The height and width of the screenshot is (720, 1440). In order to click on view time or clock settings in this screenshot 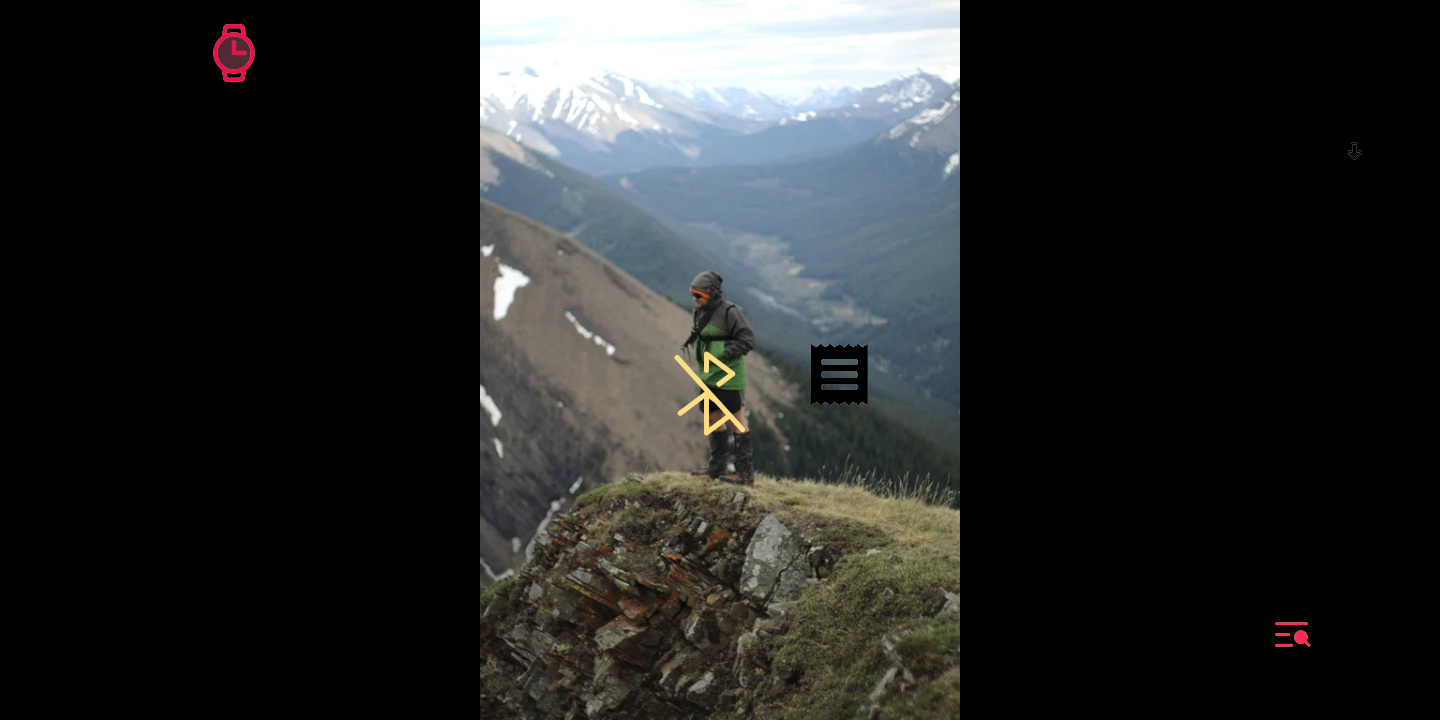, I will do `click(234, 53)`.